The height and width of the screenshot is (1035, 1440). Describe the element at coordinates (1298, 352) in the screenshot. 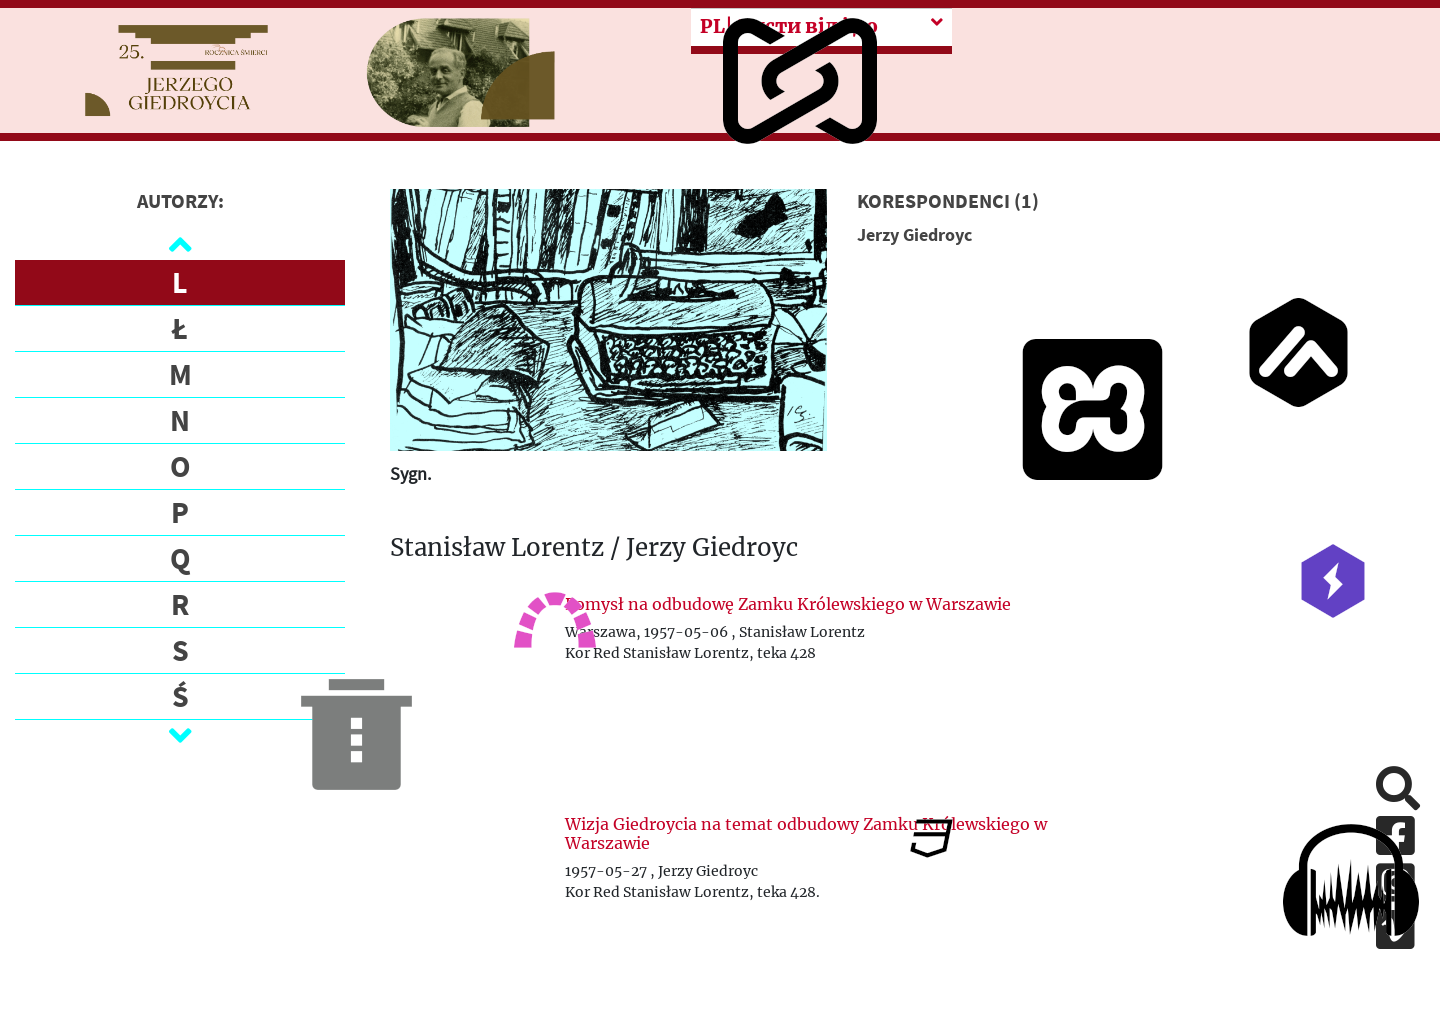

I see `open Matillion data integration platform` at that location.